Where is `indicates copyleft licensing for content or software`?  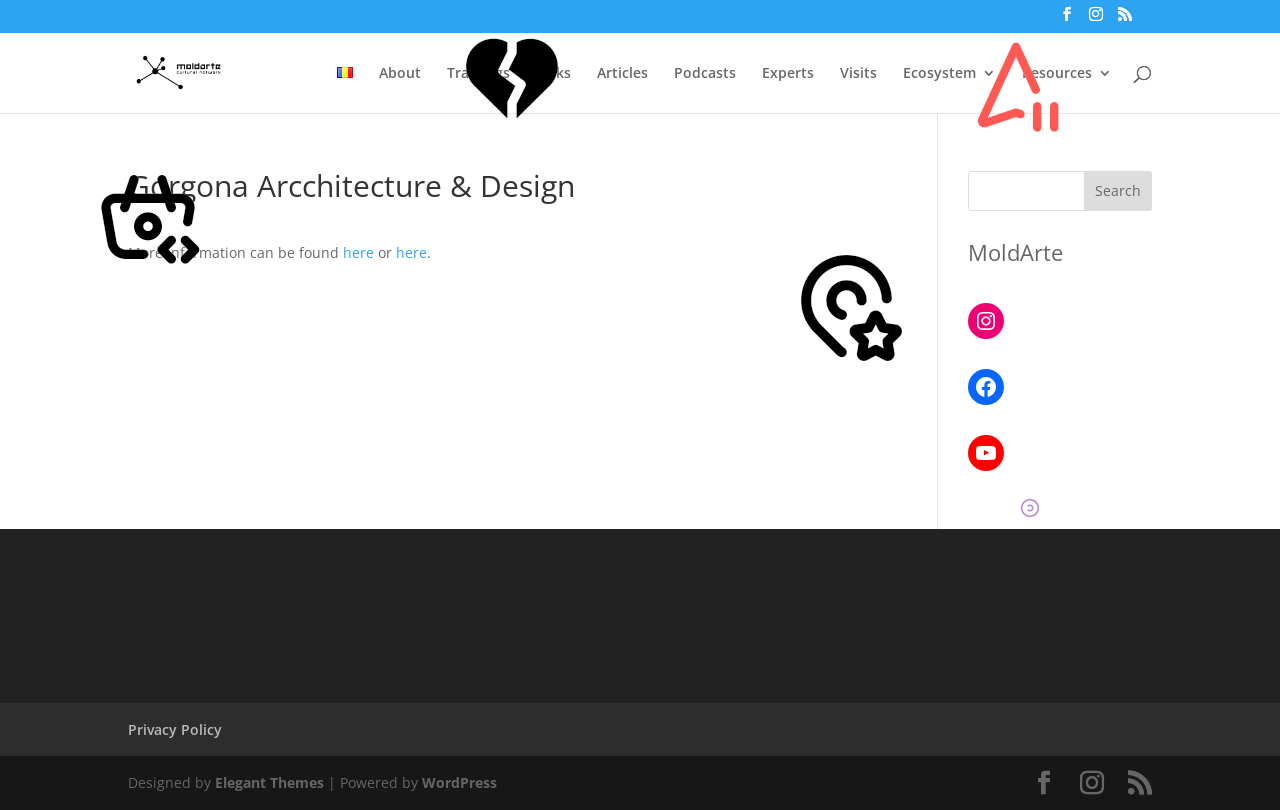 indicates copyleft licensing for content or software is located at coordinates (1030, 508).